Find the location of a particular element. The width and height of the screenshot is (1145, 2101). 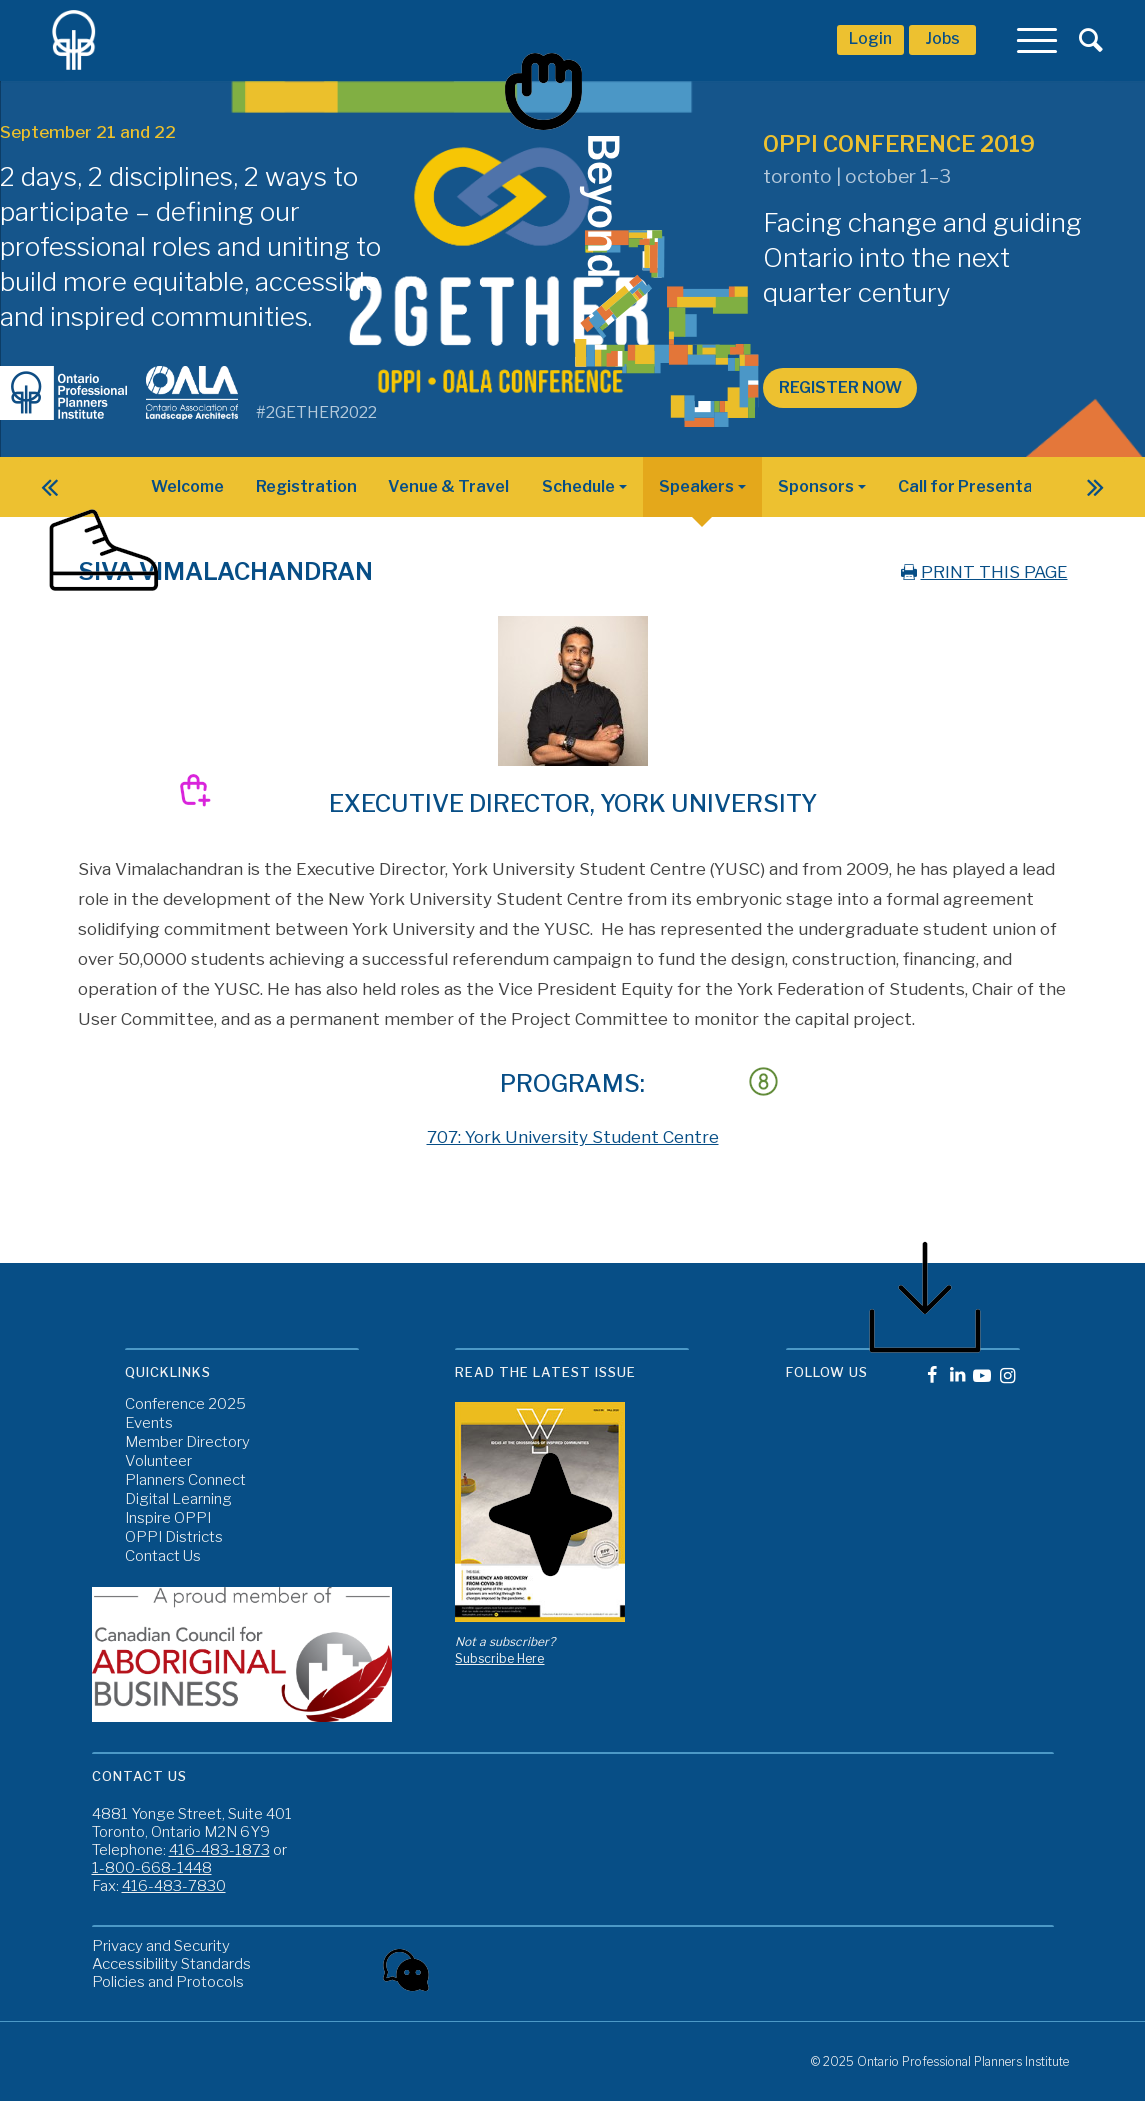

browse footwear or shoe products is located at coordinates (98, 554).